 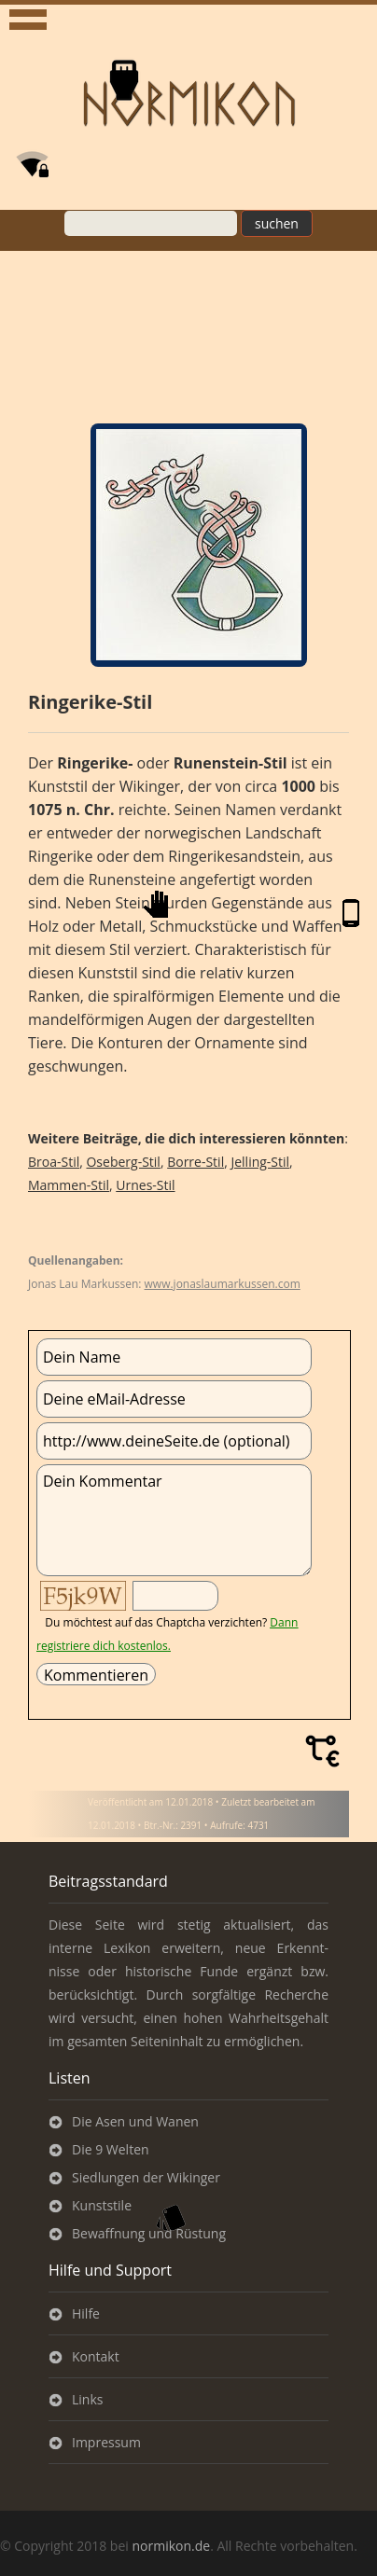 What do you see at coordinates (171, 2217) in the screenshot?
I see `apply or change visual styles` at bounding box center [171, 2217].